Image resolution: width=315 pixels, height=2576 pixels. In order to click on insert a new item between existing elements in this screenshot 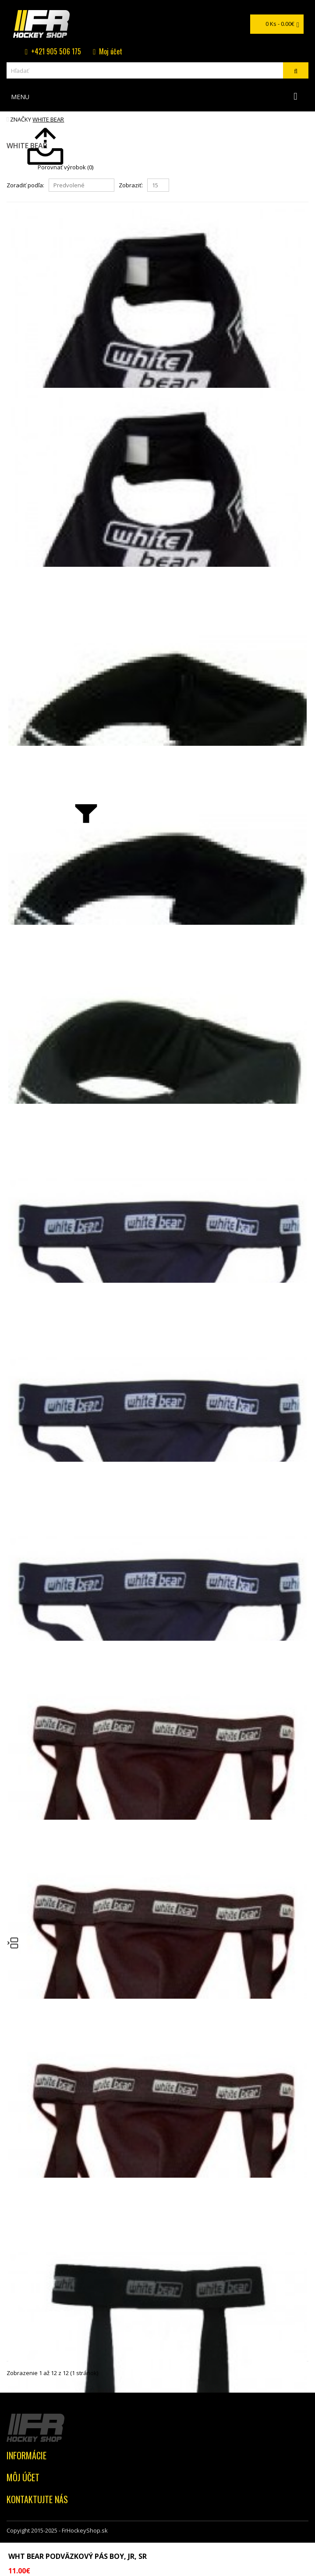, I will do `click(13, 1943)`.